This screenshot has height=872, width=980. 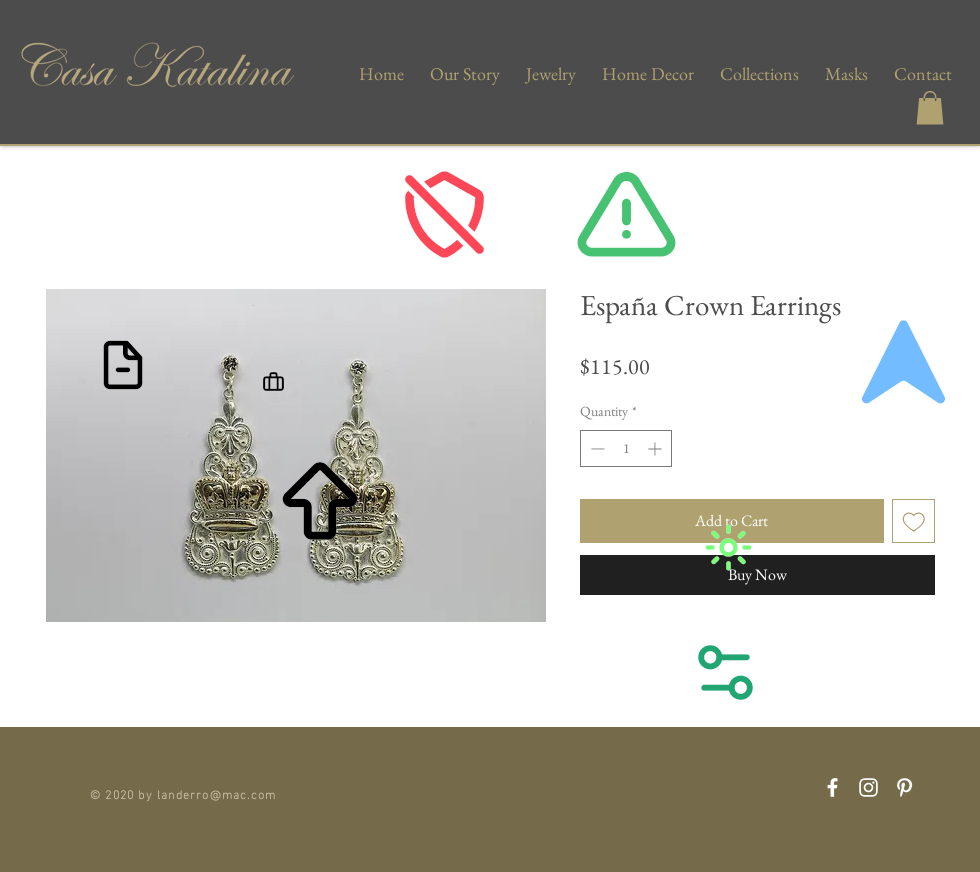 I want to click on adjust settings or preferences, so click(x=725, y=672).